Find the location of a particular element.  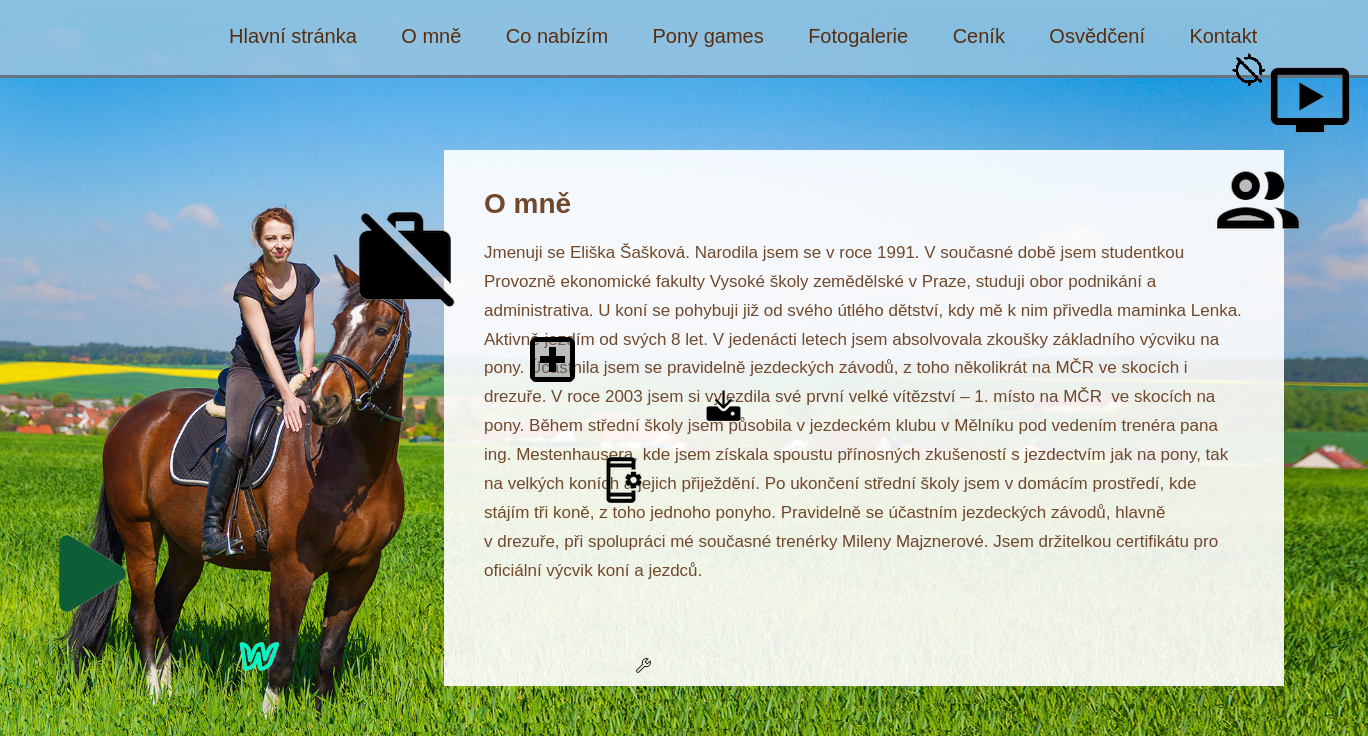

location services are disabled is located at coordinates (1249, 70).